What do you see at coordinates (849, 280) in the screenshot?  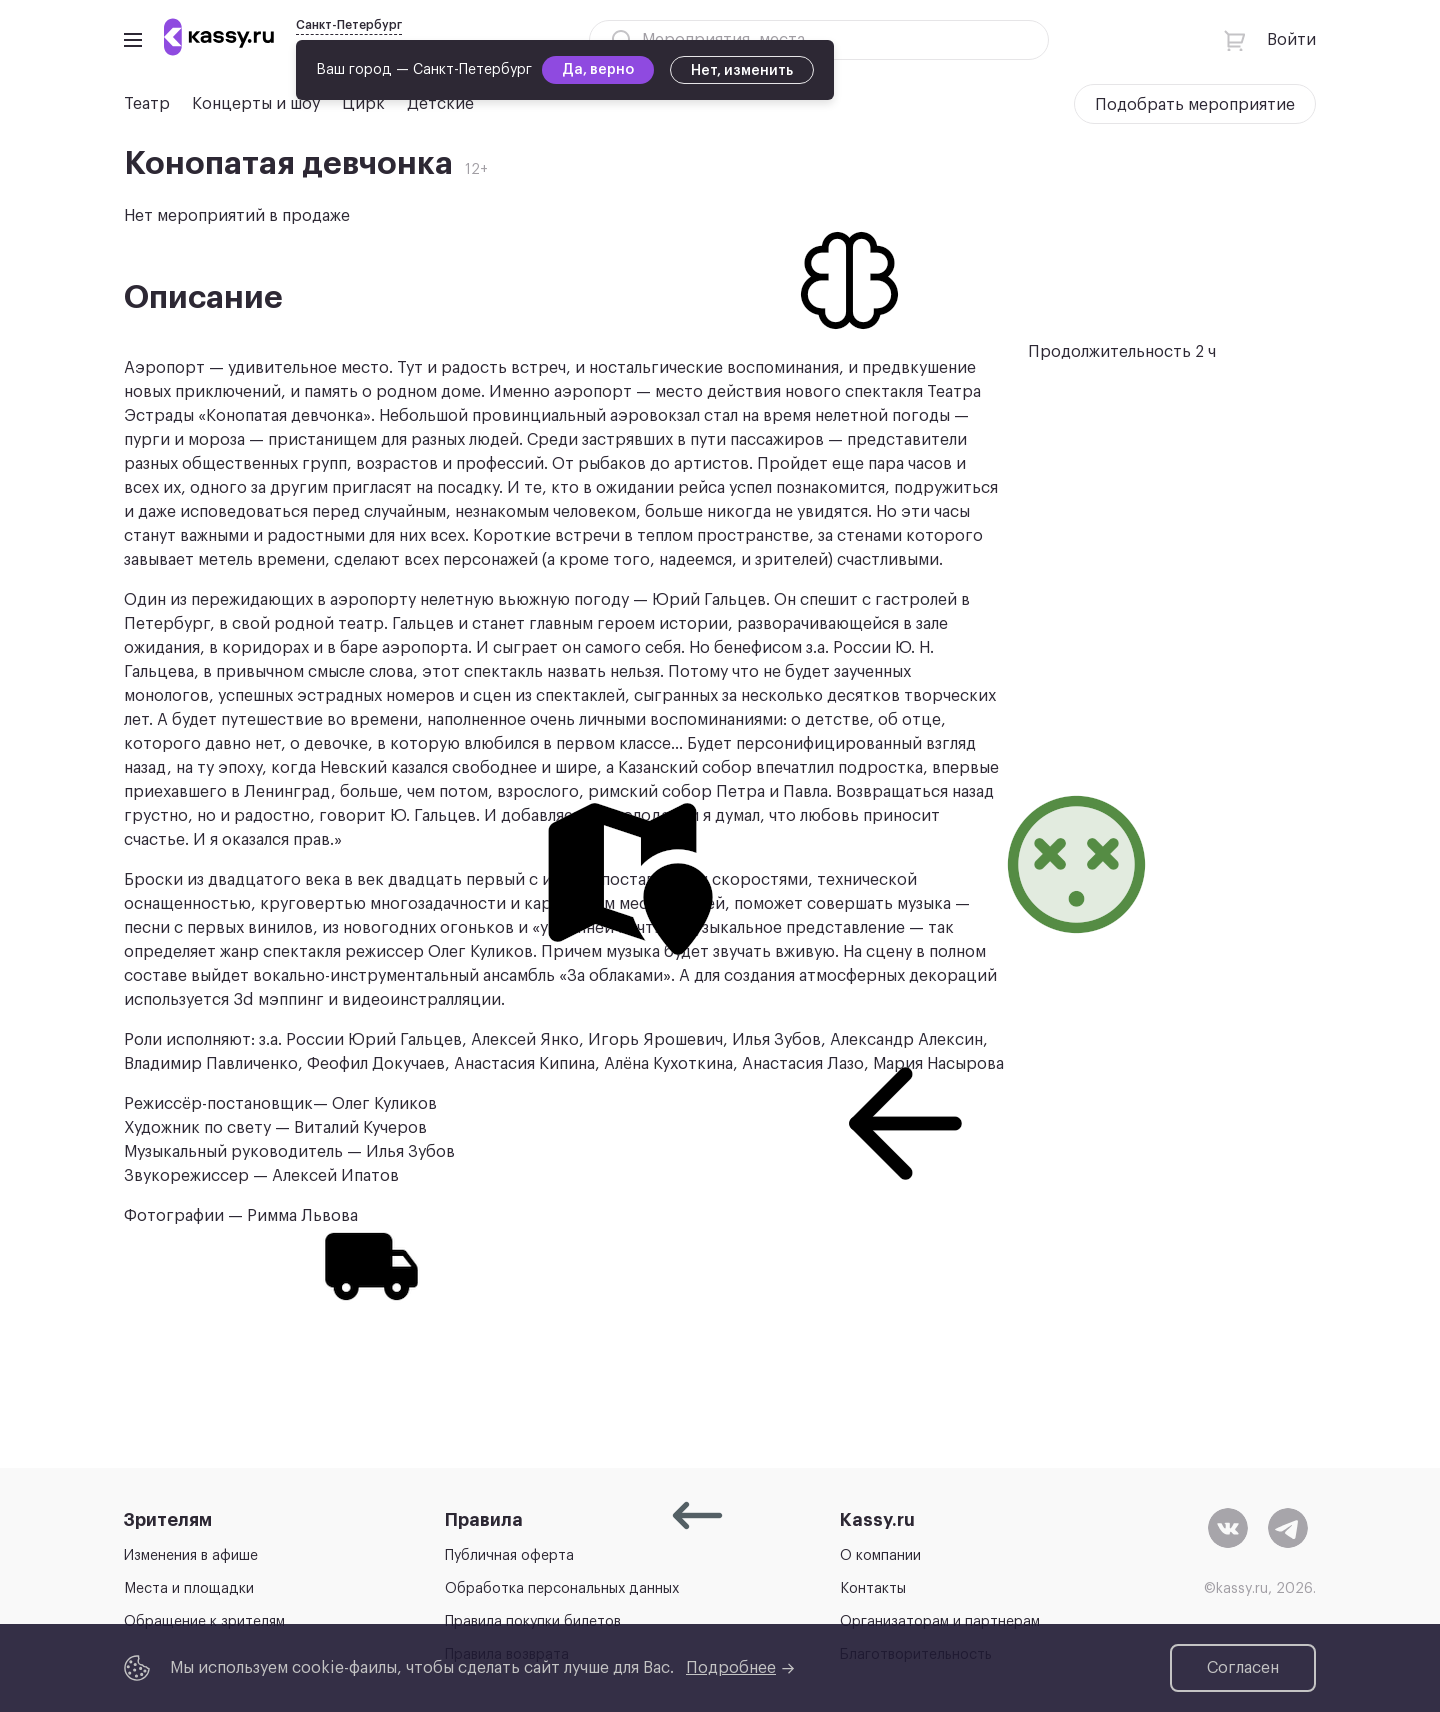 I see `indicates AI or system is processing a request` at bounding box center [849, 280].